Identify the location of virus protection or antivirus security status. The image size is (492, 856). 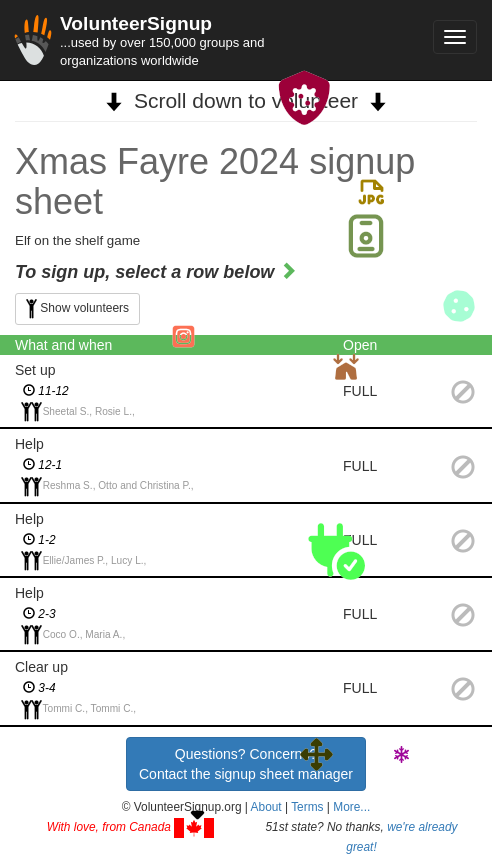
(306, 98).